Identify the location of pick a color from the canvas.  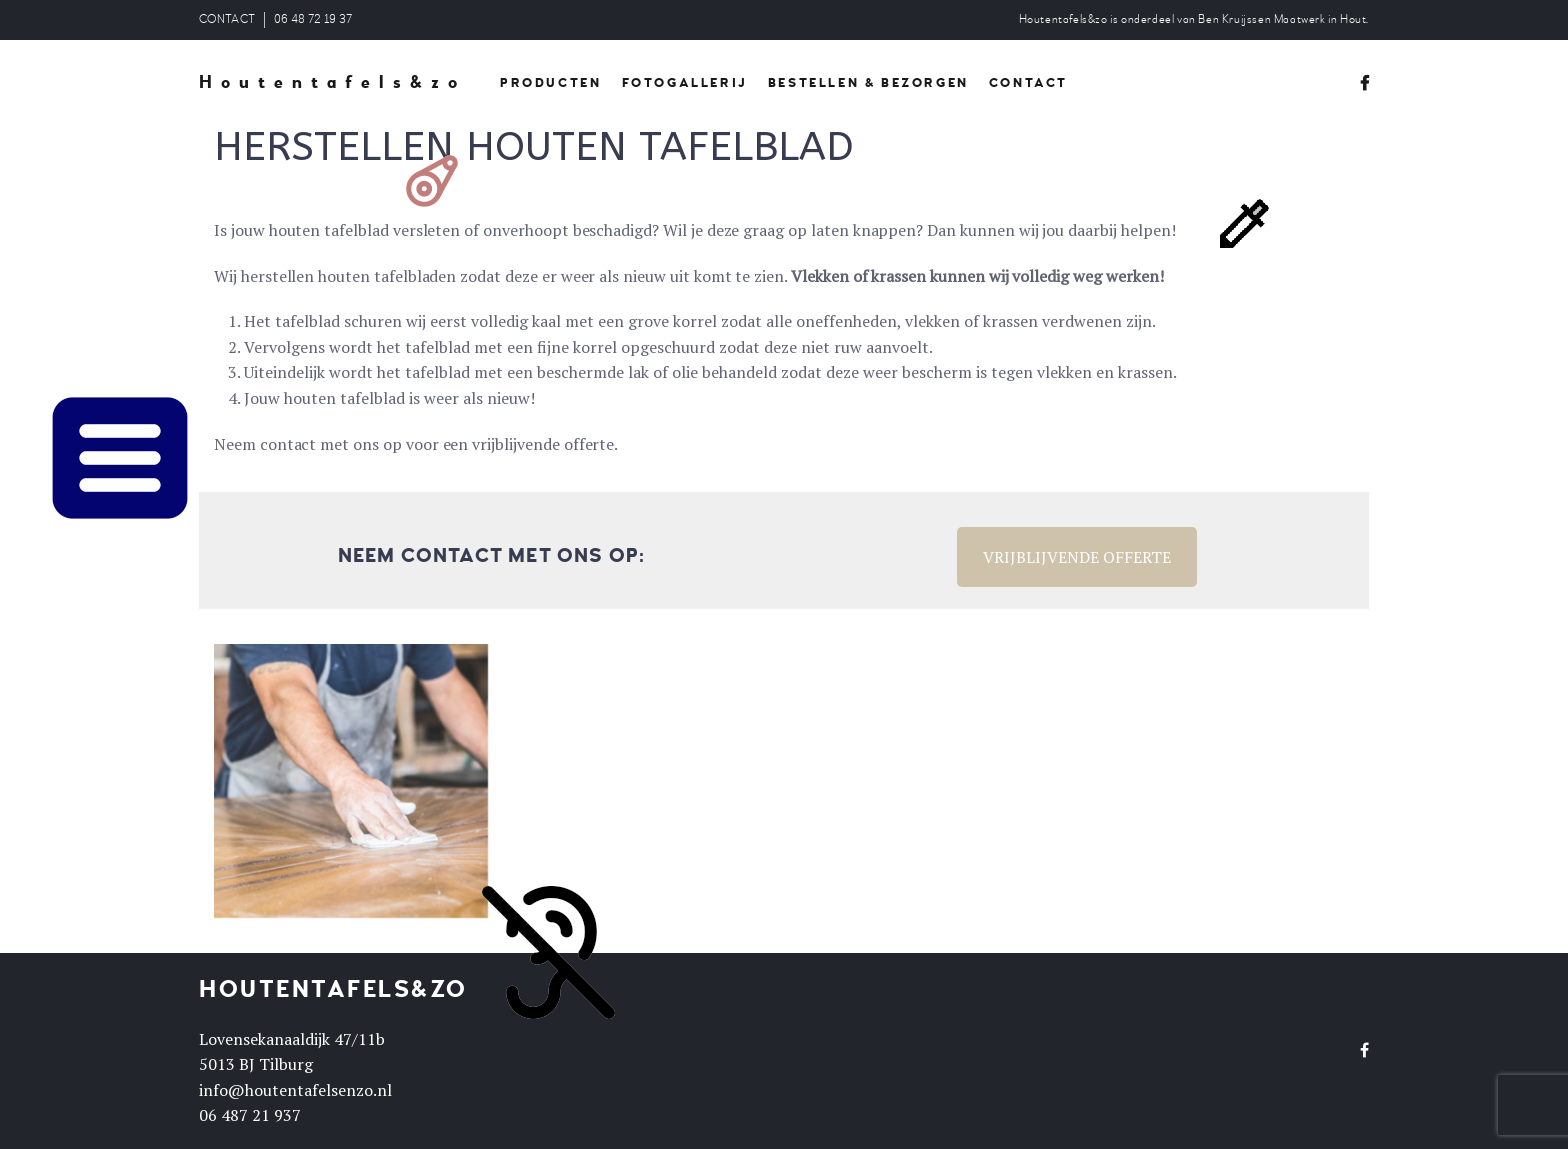
(1244, 223).